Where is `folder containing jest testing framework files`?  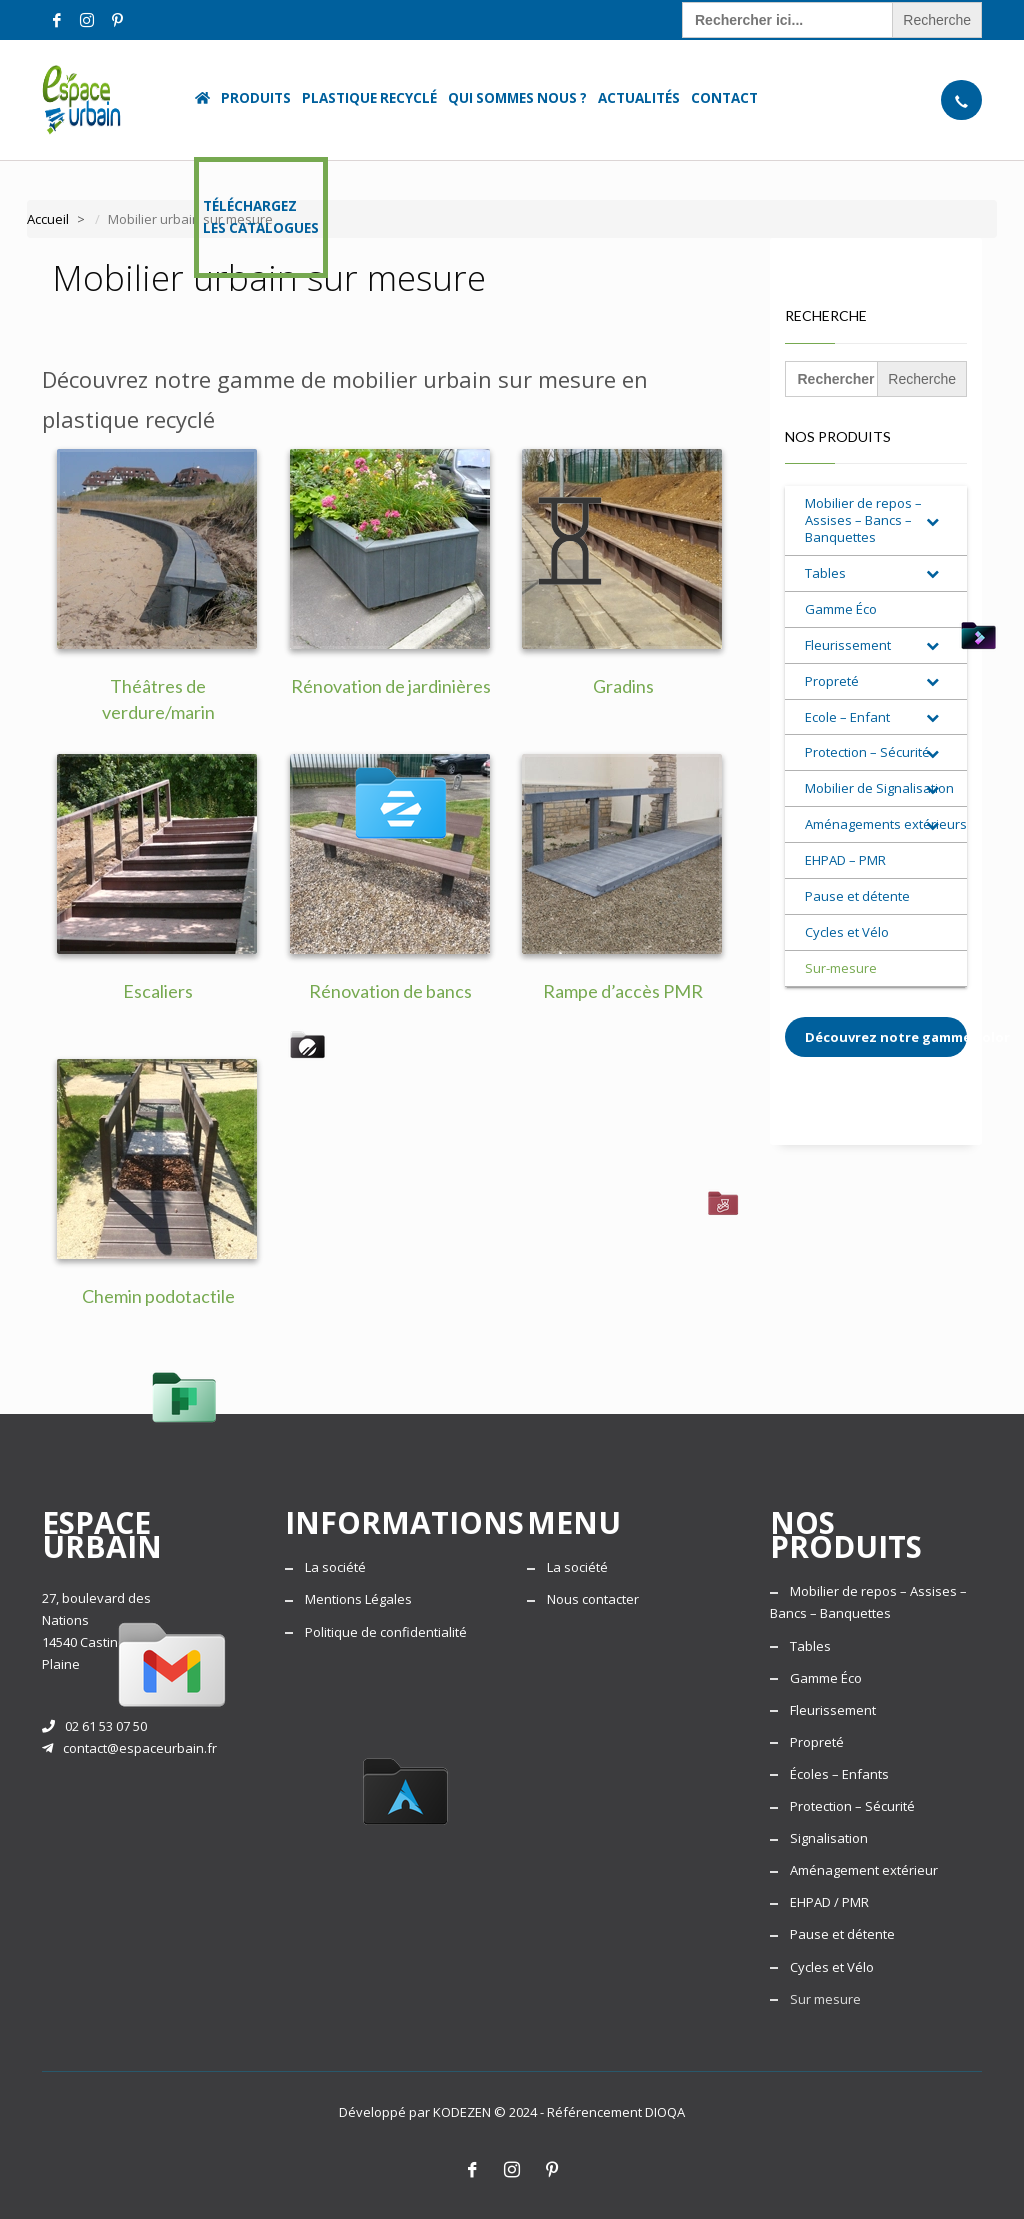 folder containing jest testing framework files is located at coordinates (723, 1204).